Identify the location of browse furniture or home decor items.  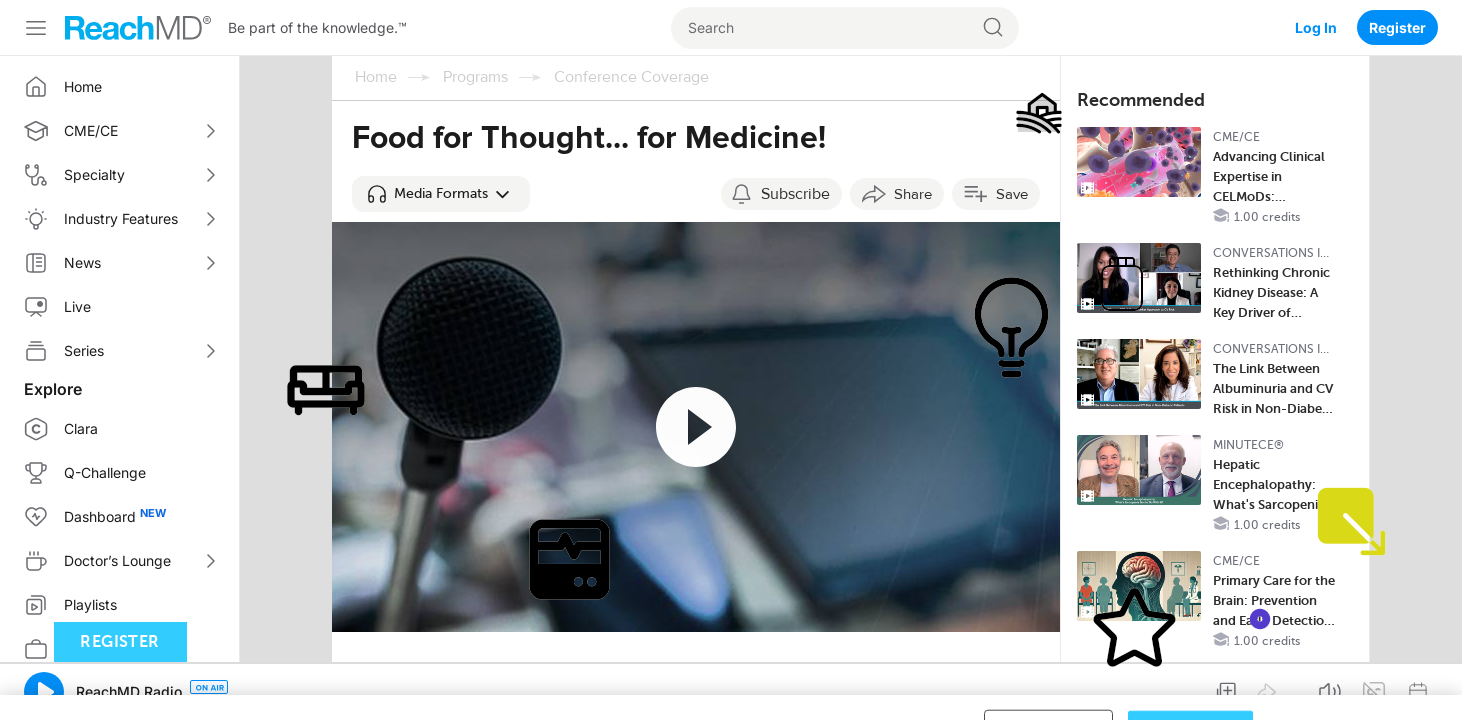
(326, 389).